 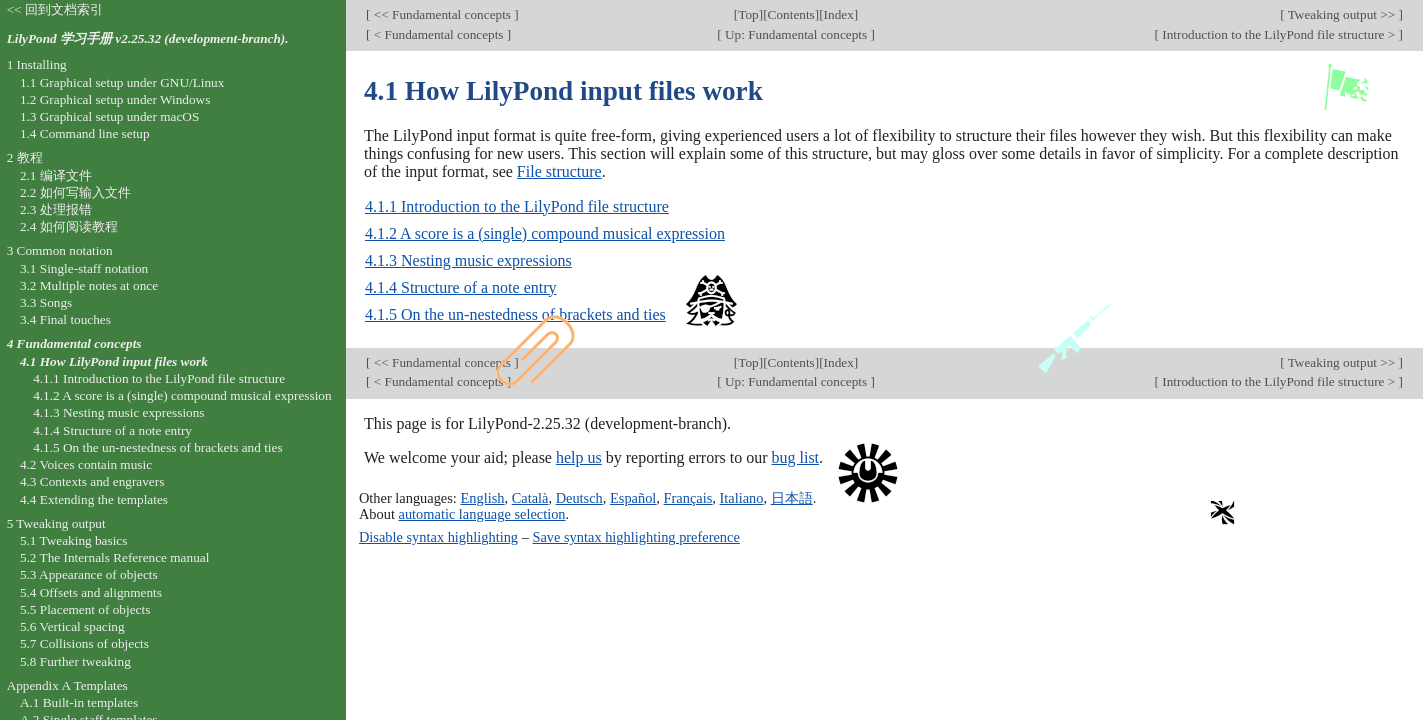 I want to click on abstract sun or radiant energy symbol, so click(x=868, y=473).